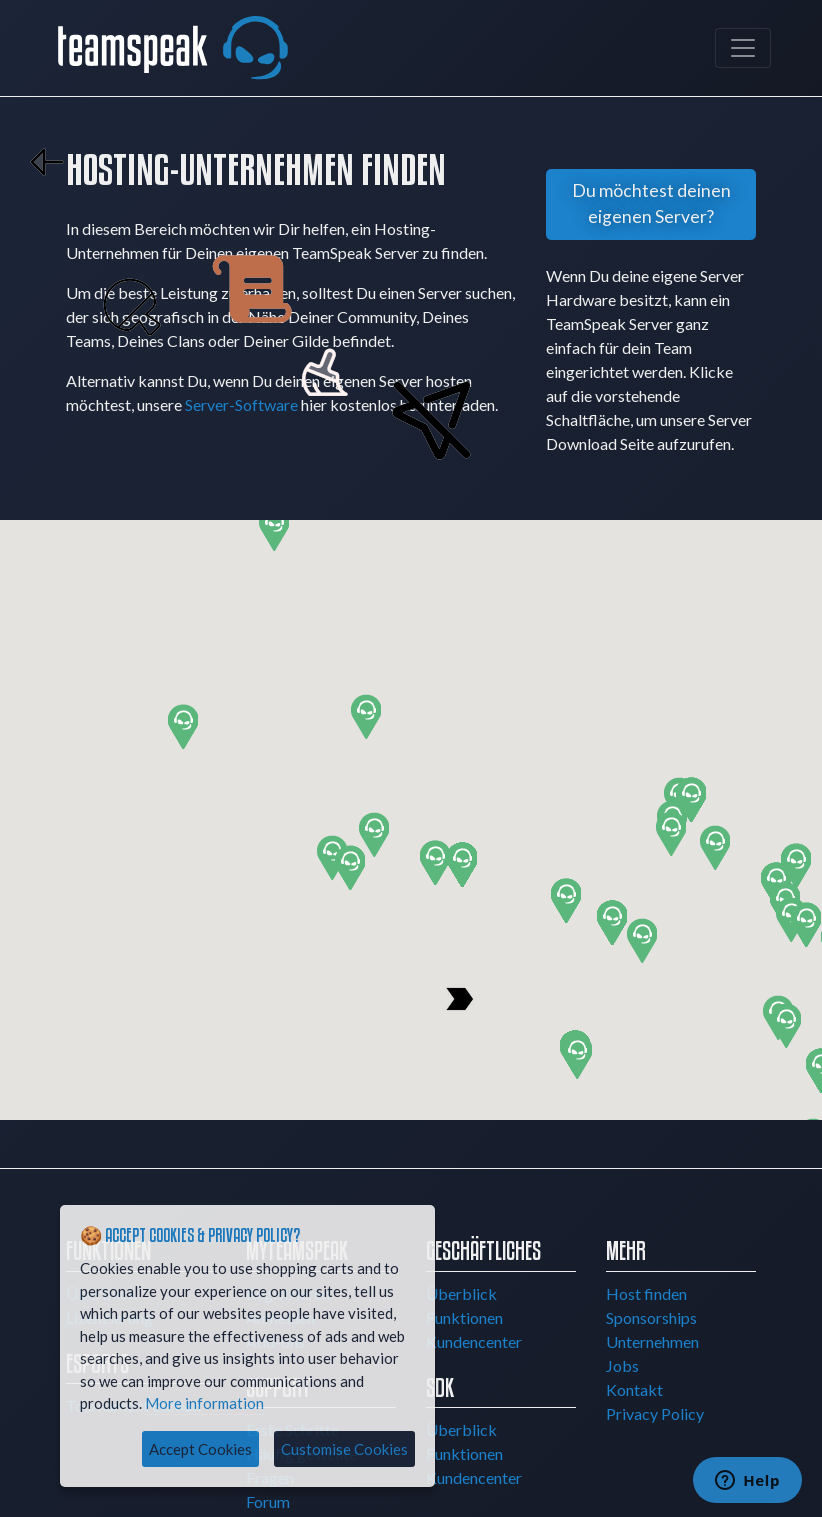  What do you see at coordinates (459, 999) in the screenshot?
I see `mark message as important` at bounding box center [459, 999].